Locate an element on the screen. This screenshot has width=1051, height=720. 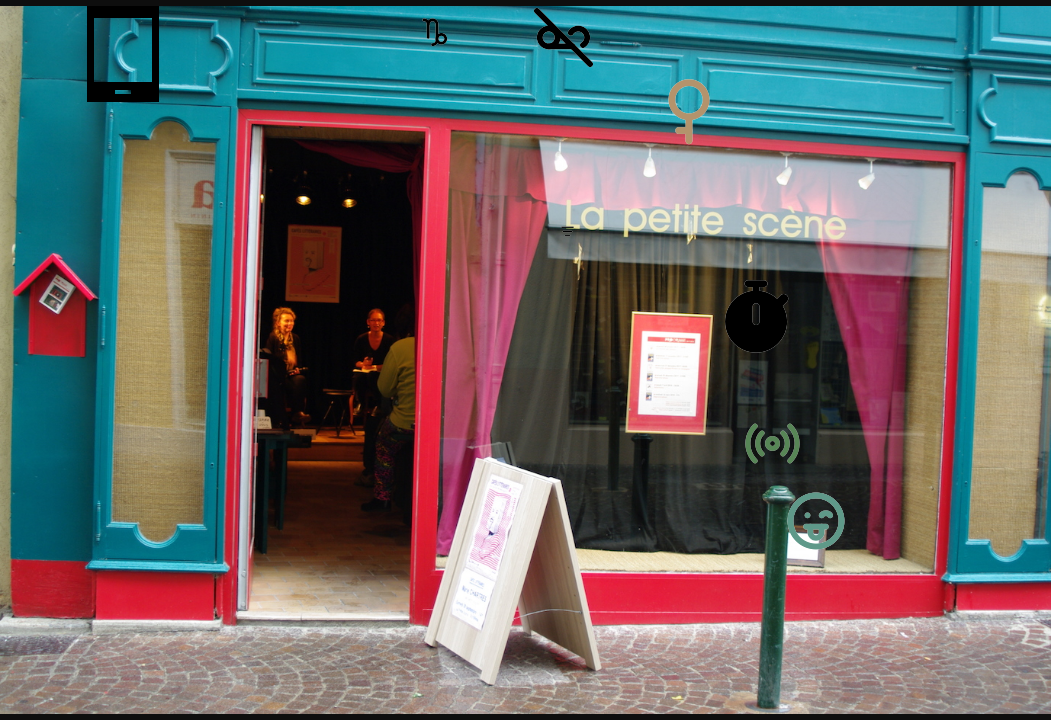
filter list or search results is located at coordinates (567, 231).